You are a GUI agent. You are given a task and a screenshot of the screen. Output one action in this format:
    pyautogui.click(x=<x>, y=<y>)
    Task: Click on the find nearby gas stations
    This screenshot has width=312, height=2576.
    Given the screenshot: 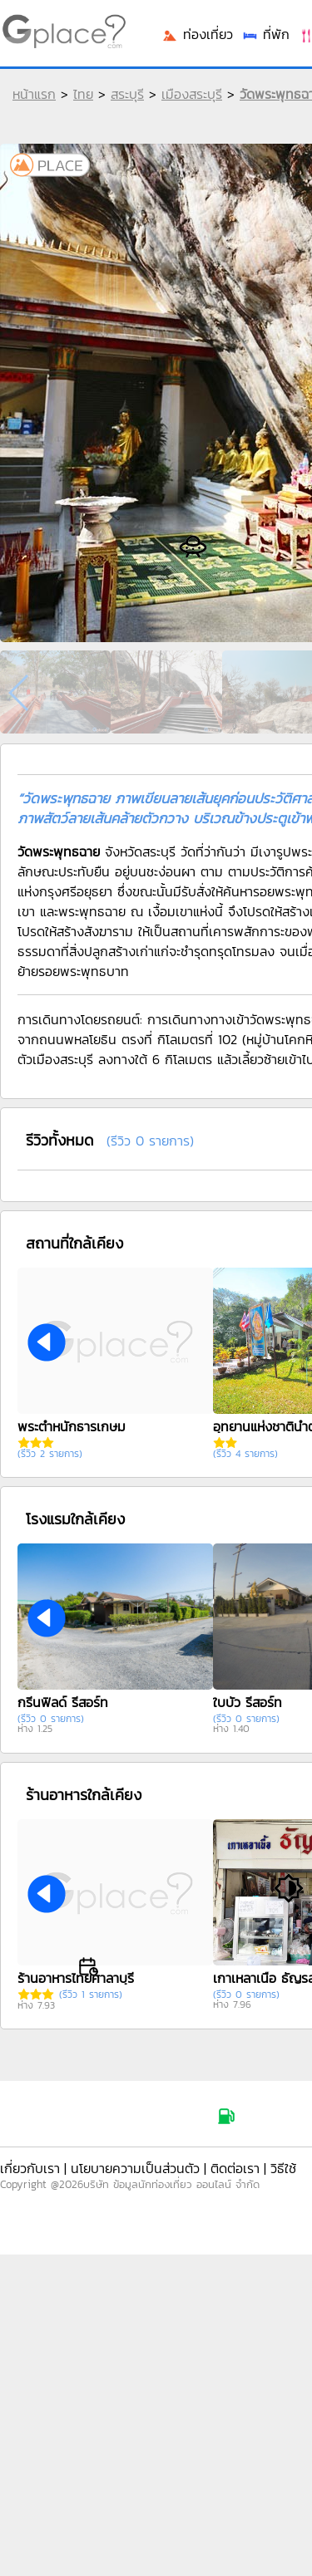 What is the action you would take?
    pyautogui.click(x=226, y=2116)
    